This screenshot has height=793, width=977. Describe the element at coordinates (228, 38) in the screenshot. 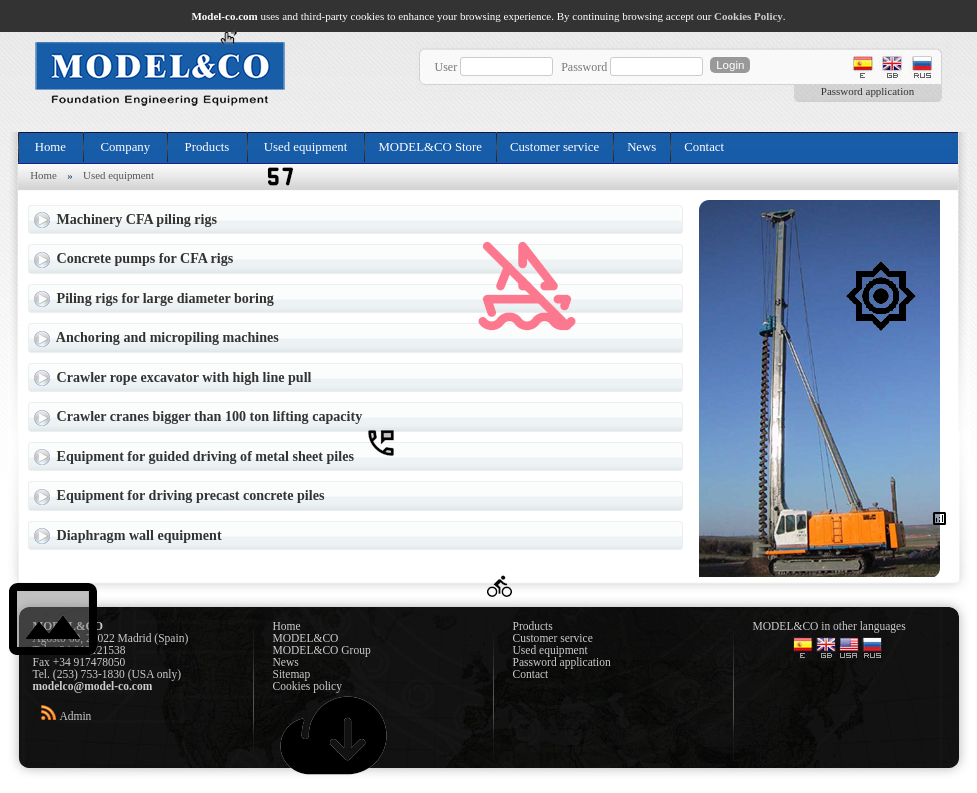

I see `swipe right to continue or advance` at that location.